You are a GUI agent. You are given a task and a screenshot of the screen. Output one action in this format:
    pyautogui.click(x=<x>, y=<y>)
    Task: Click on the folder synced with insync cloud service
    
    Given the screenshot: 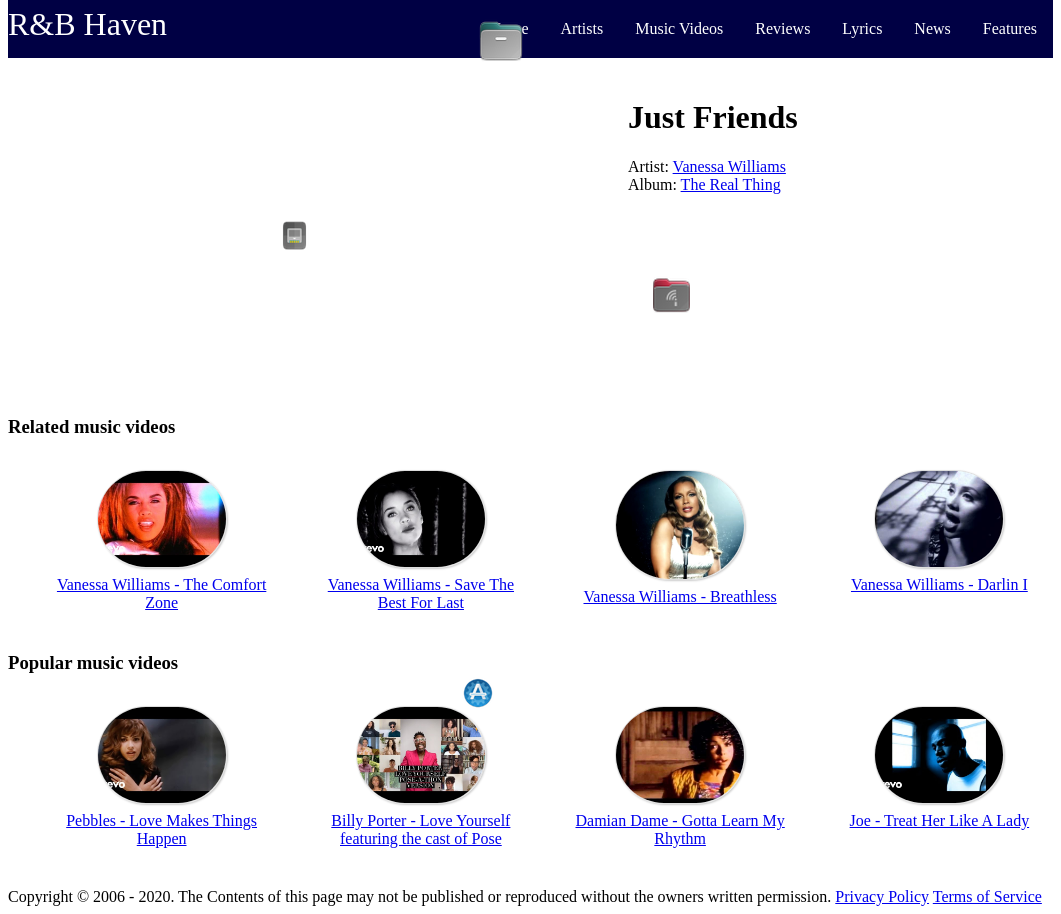 What is the action you would take?
    pyautogui.click(x=671, y=294)
    